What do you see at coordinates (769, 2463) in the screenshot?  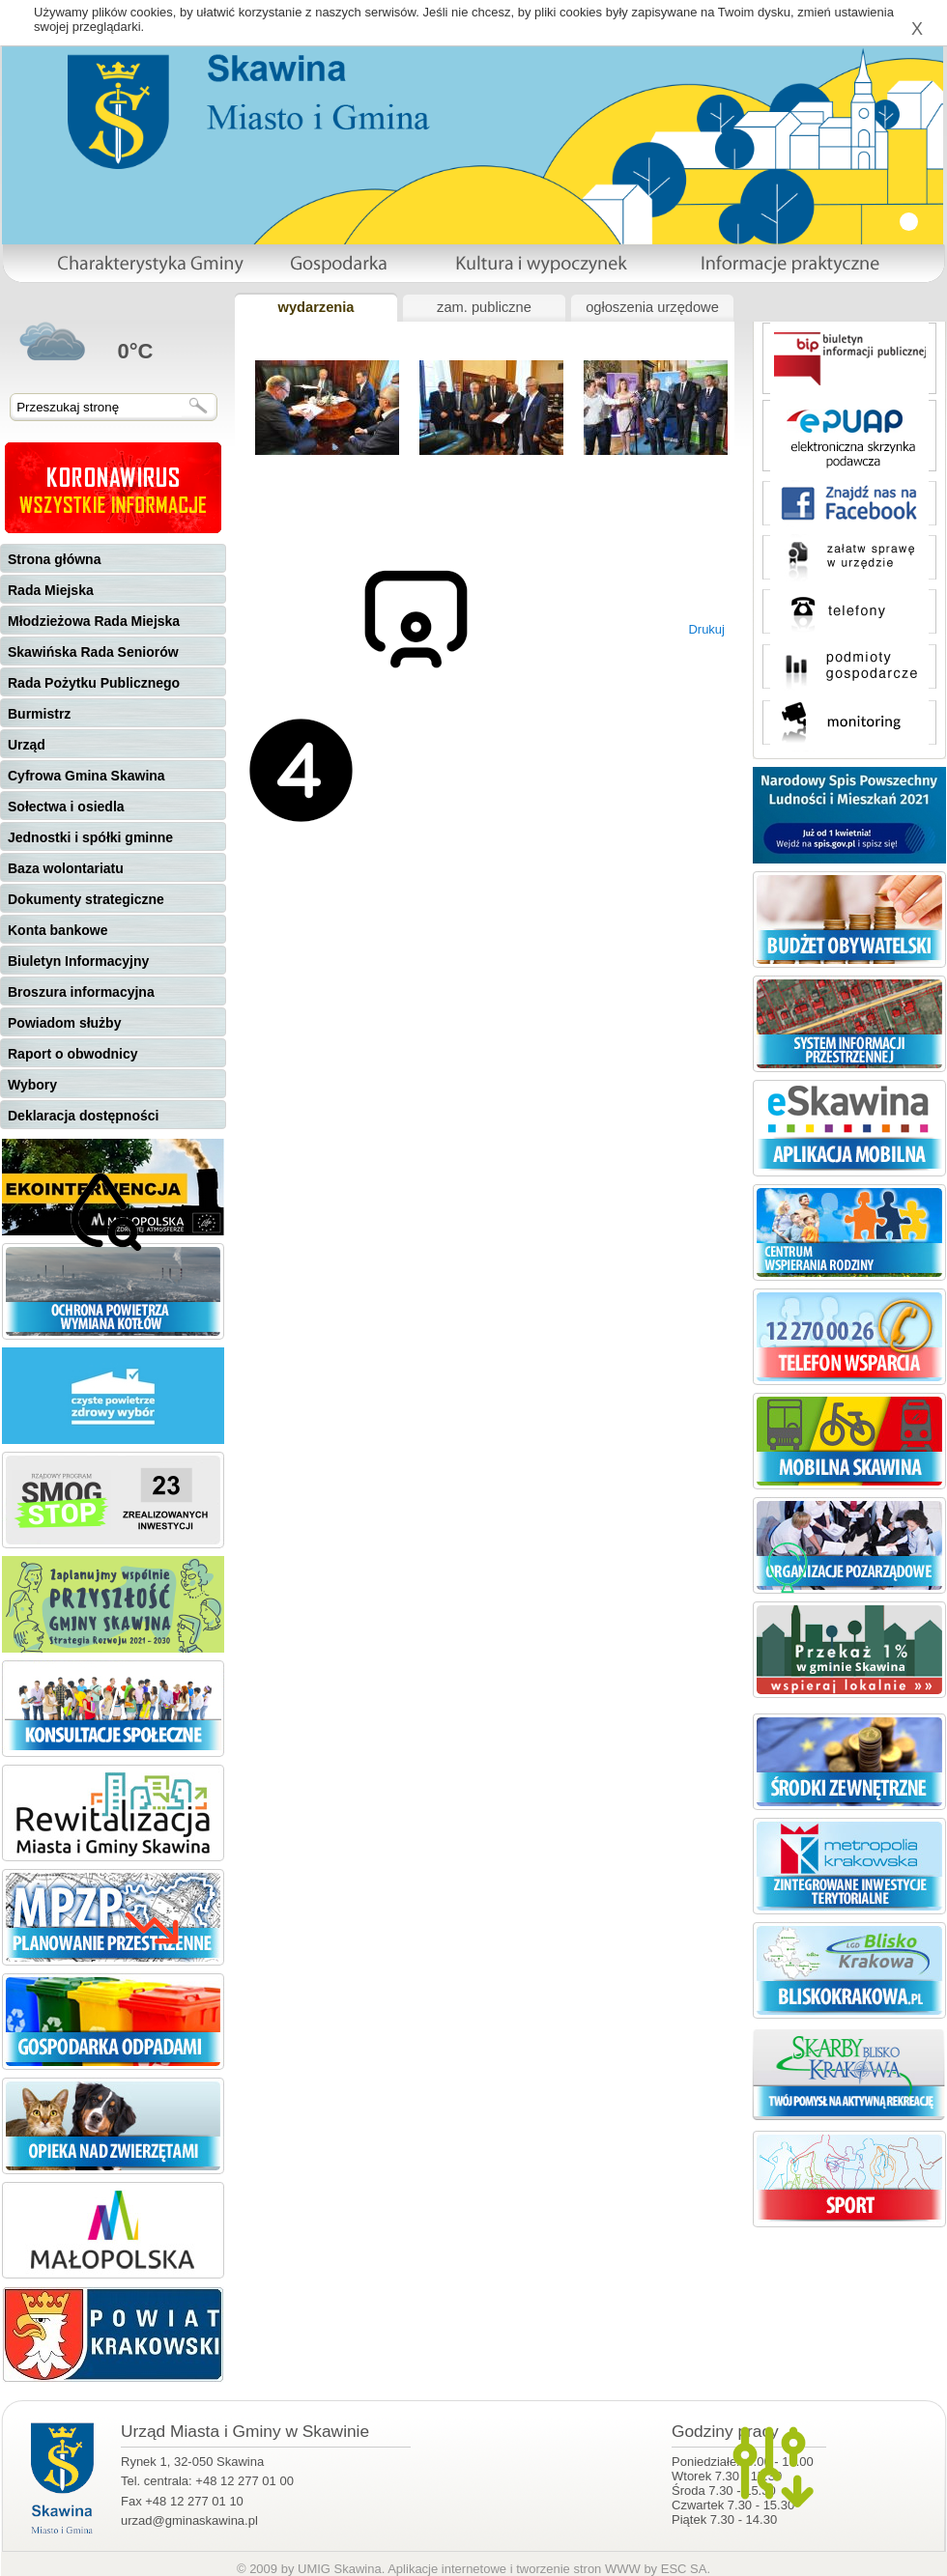 I see `adjust settings or preferences` at bounding box center [769, 2463].